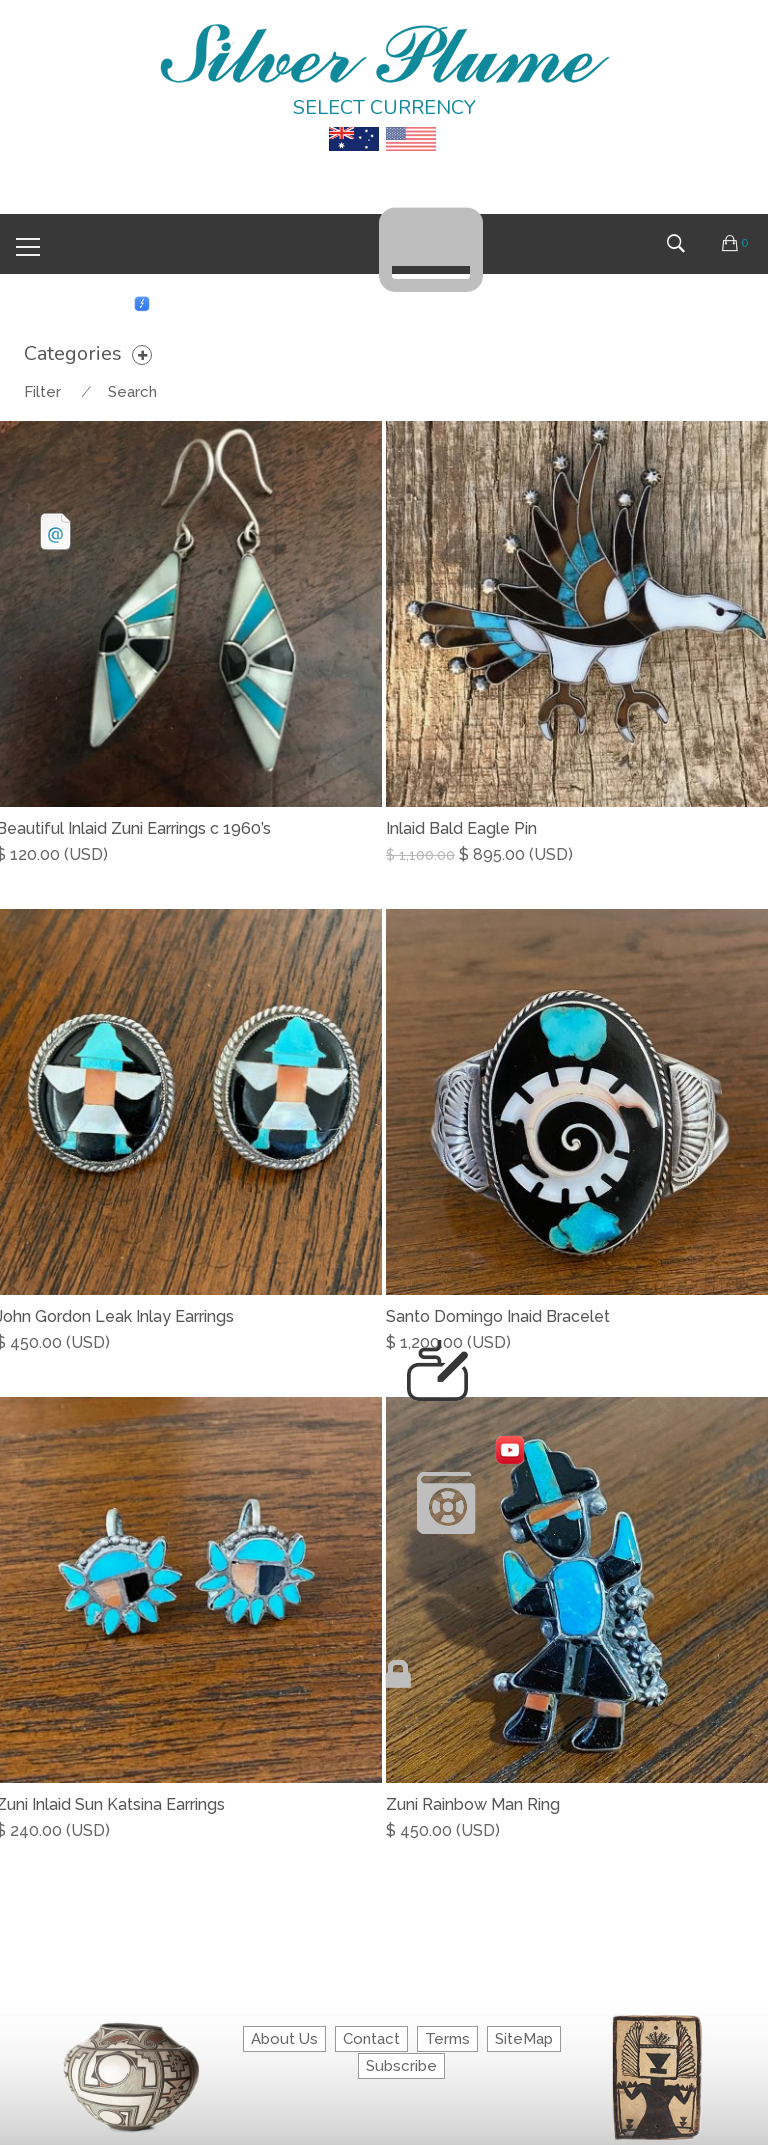 This screenshot has width=768, height=2145. What do you see at coordinates (437, 1370) in the screenshot?
I see `configure wacom tablet settings` at bounding box center [437, 1370].